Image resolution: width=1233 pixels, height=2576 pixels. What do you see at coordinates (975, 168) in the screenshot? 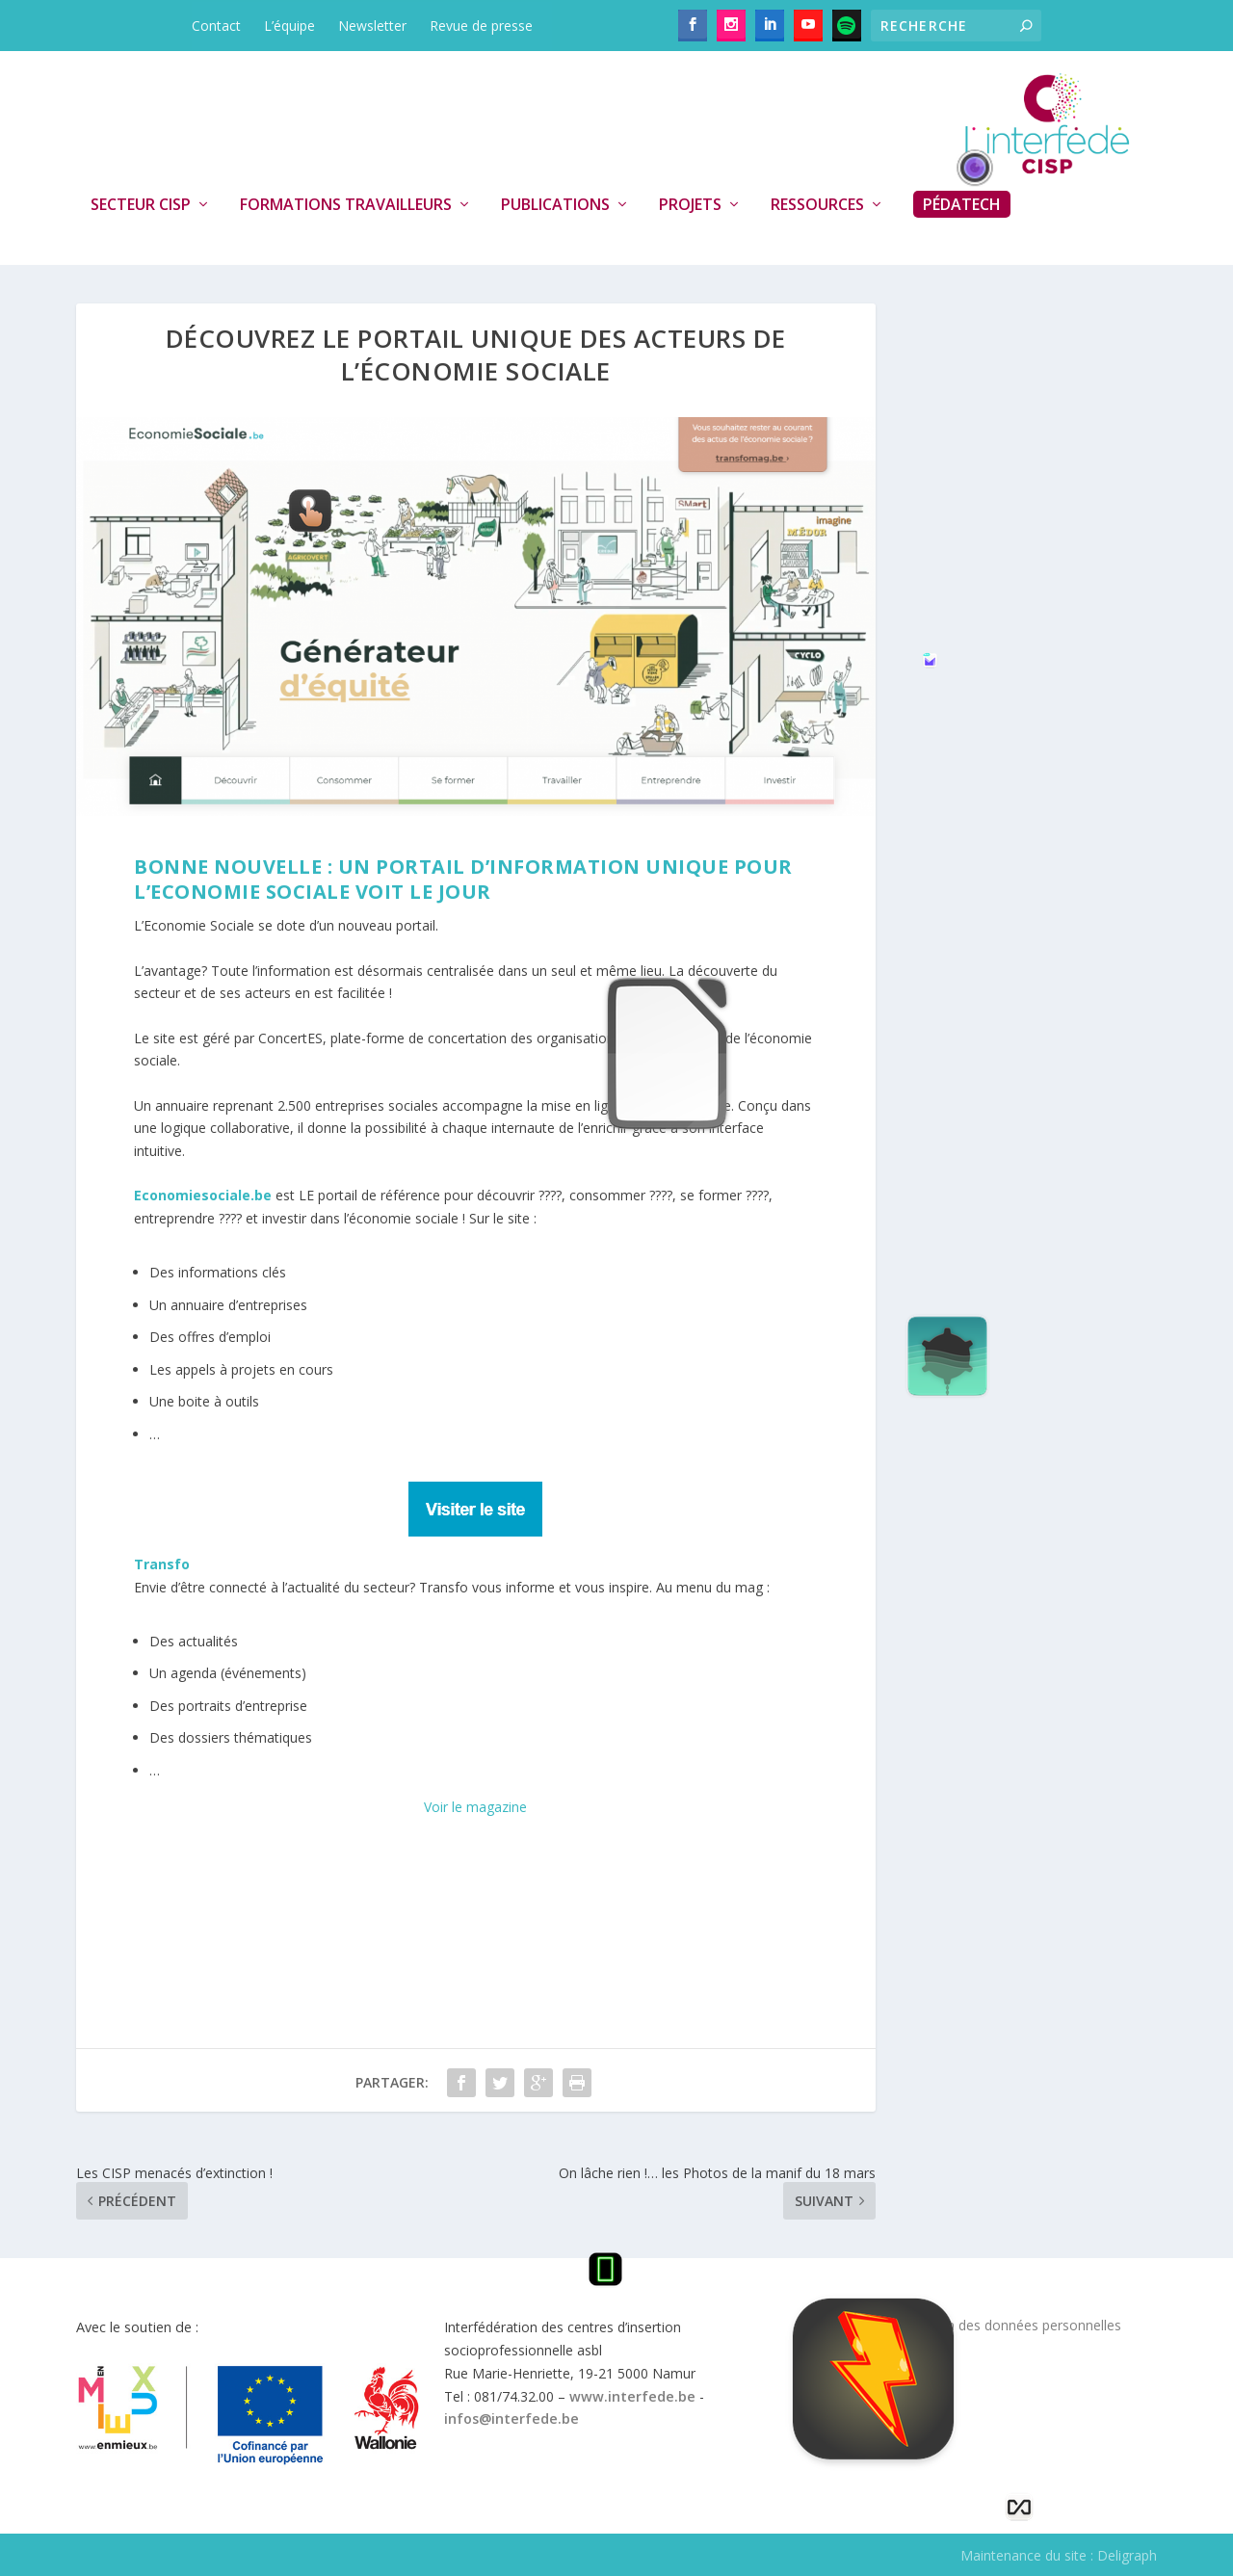
I see `open the camera app` at bounding box center [975, 168].